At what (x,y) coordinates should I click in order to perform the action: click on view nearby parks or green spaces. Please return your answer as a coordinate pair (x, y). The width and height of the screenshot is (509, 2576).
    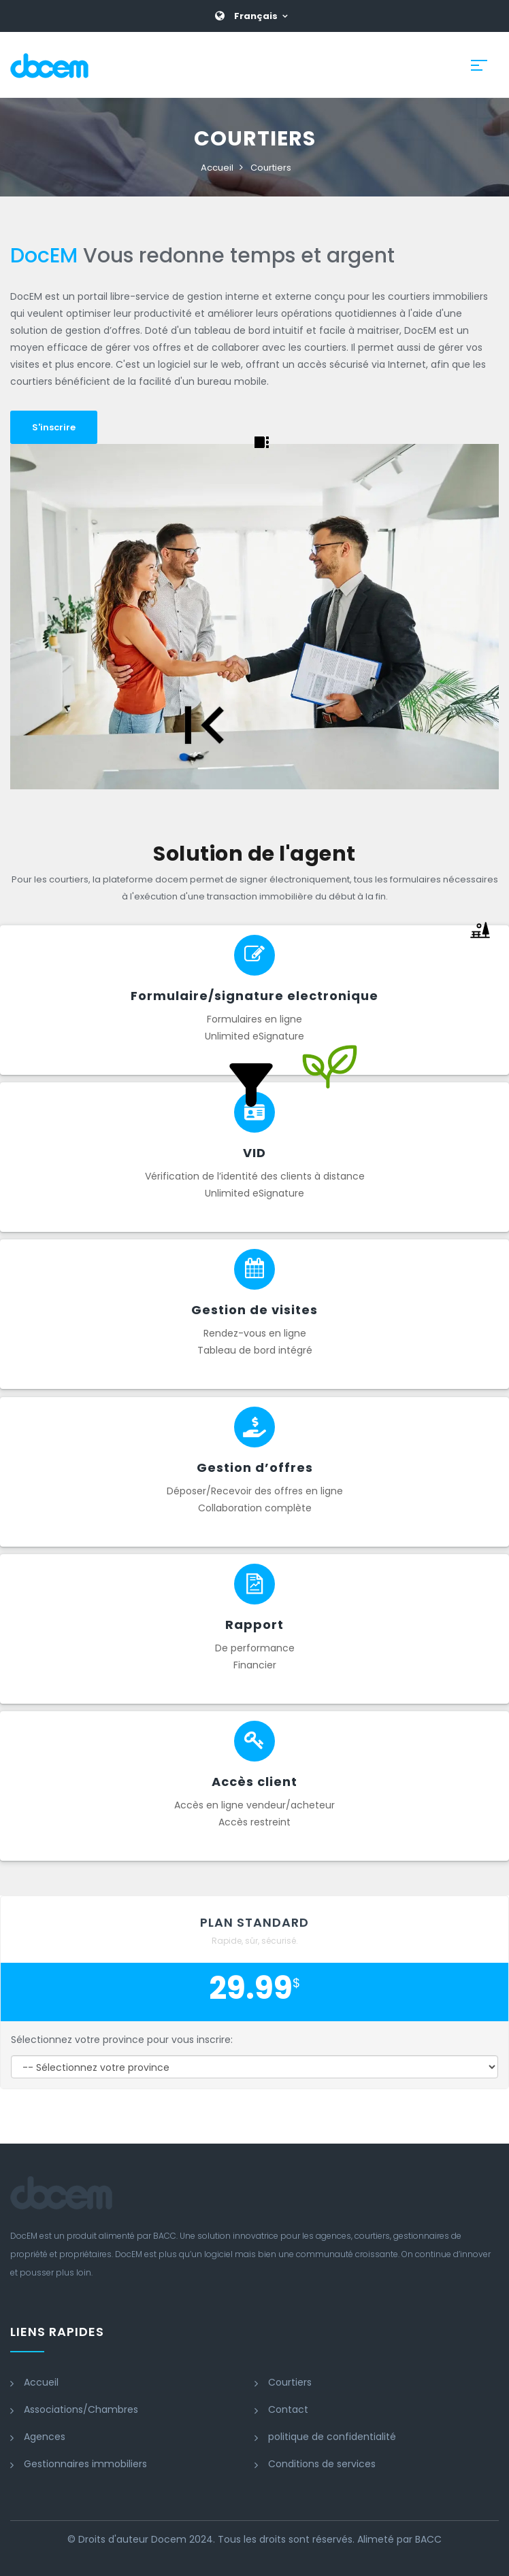
    Looking at the image, I should click on (480, 931).